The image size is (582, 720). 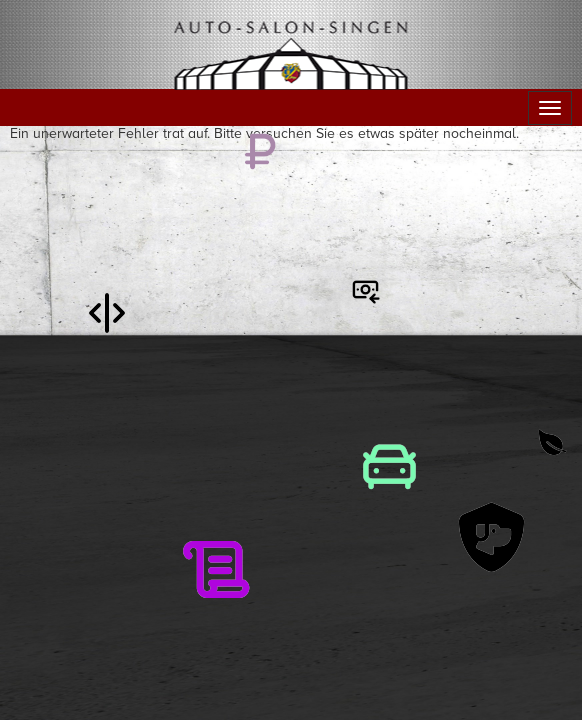 What do you see at coordinates (389, 465) in the screenshot?
I see `access vehicle or car-related settings` at bounding box center [389, 465].